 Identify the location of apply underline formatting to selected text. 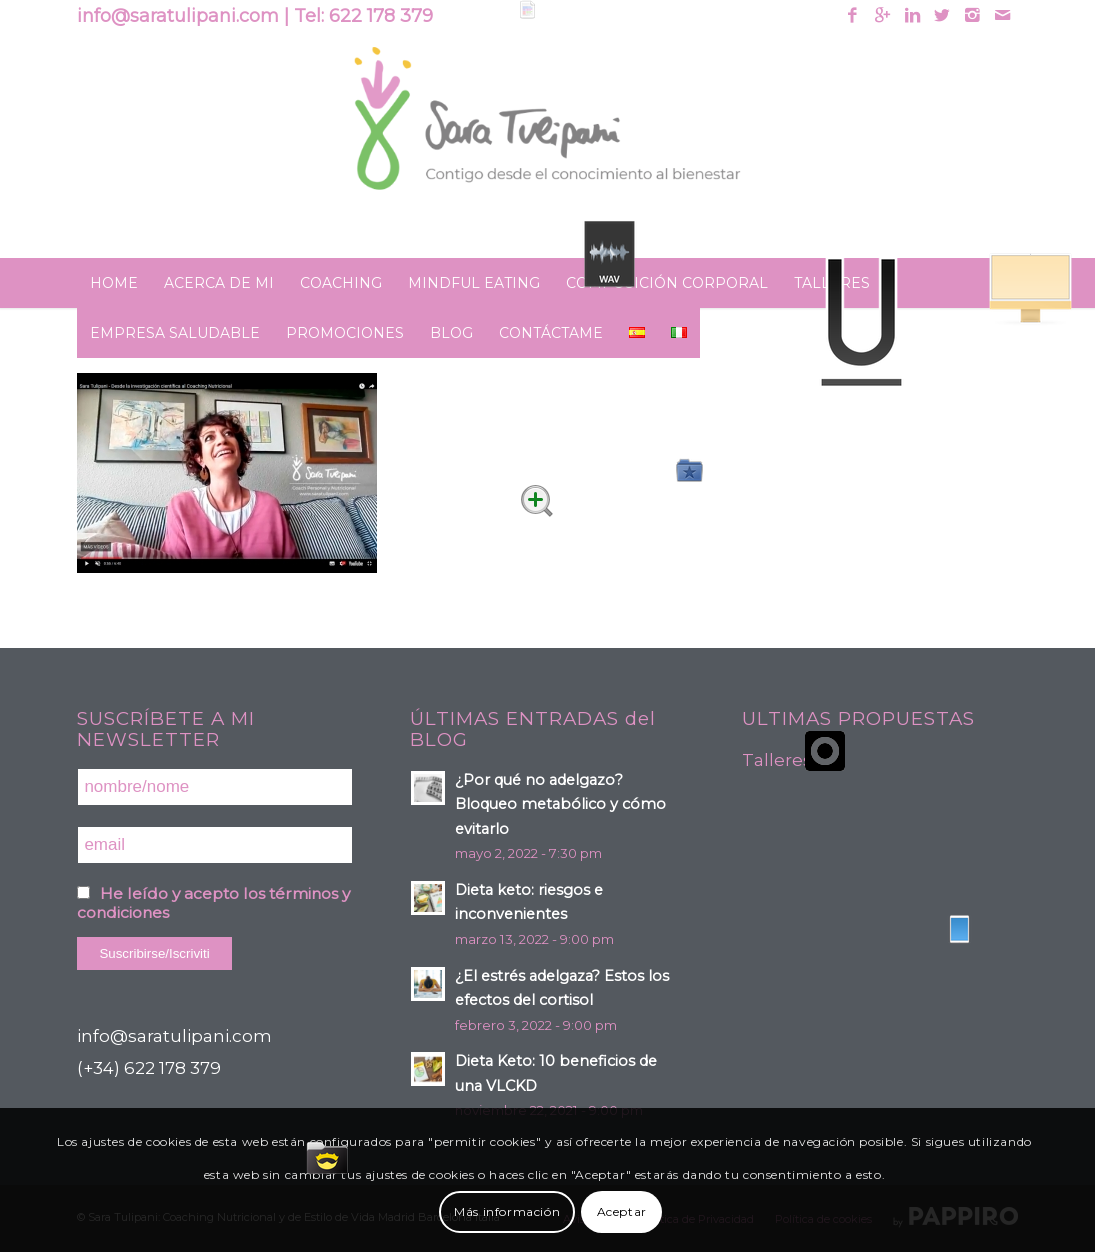
(861, 322).